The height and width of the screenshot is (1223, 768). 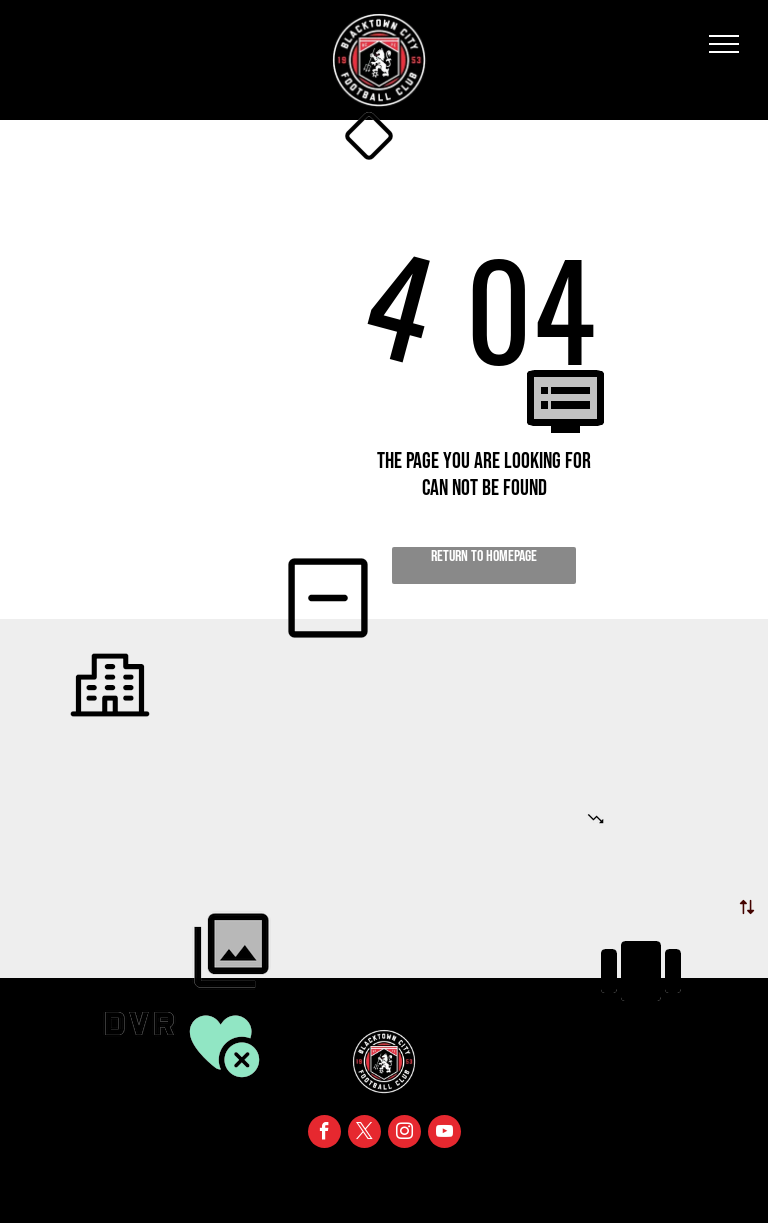 What do you see at coordinates (565, 401) in the screenshot?
I see `access DVR or recorded content` at bounding box center [565, 401].